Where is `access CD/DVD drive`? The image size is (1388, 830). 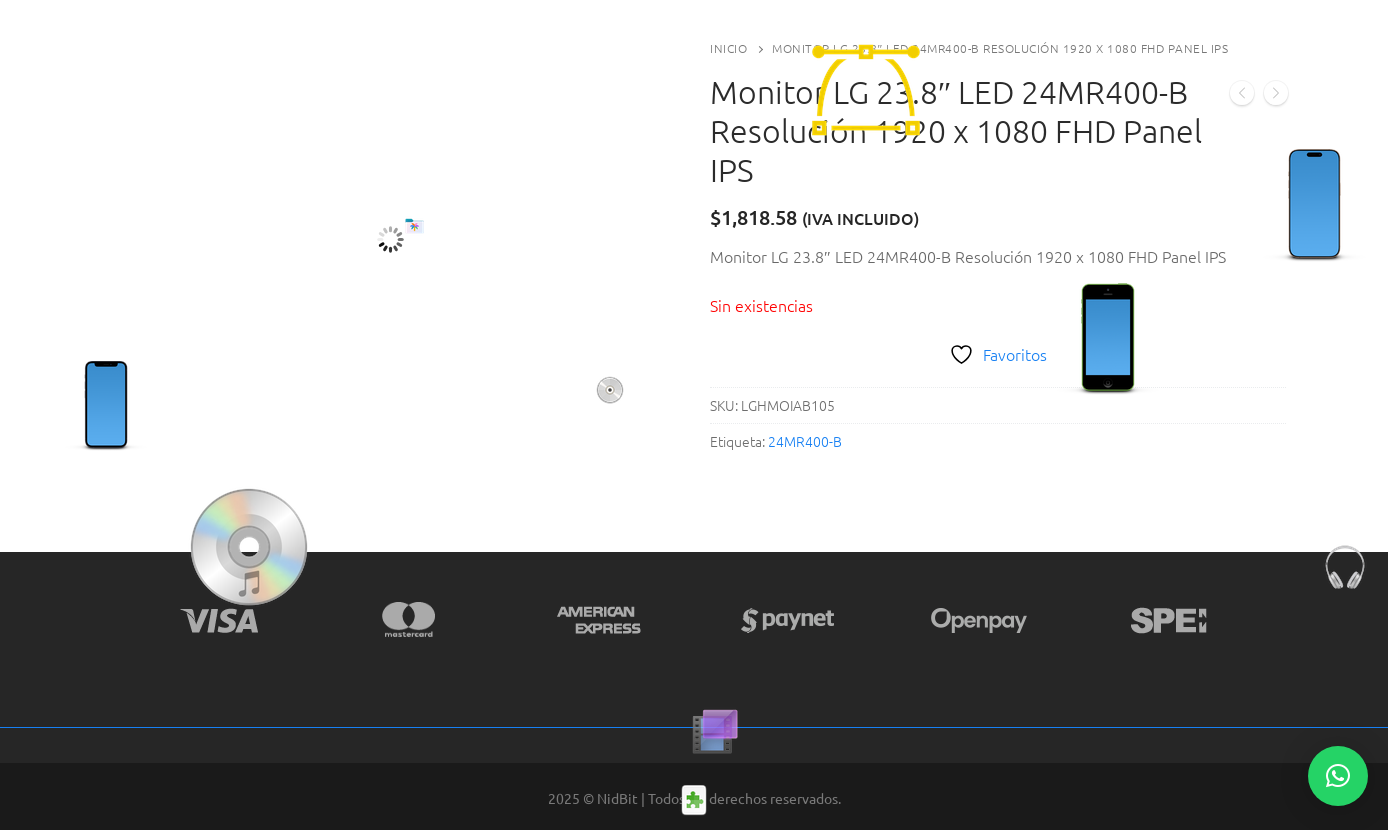 access CD/DVD drive is located at coordinates (610, 390).